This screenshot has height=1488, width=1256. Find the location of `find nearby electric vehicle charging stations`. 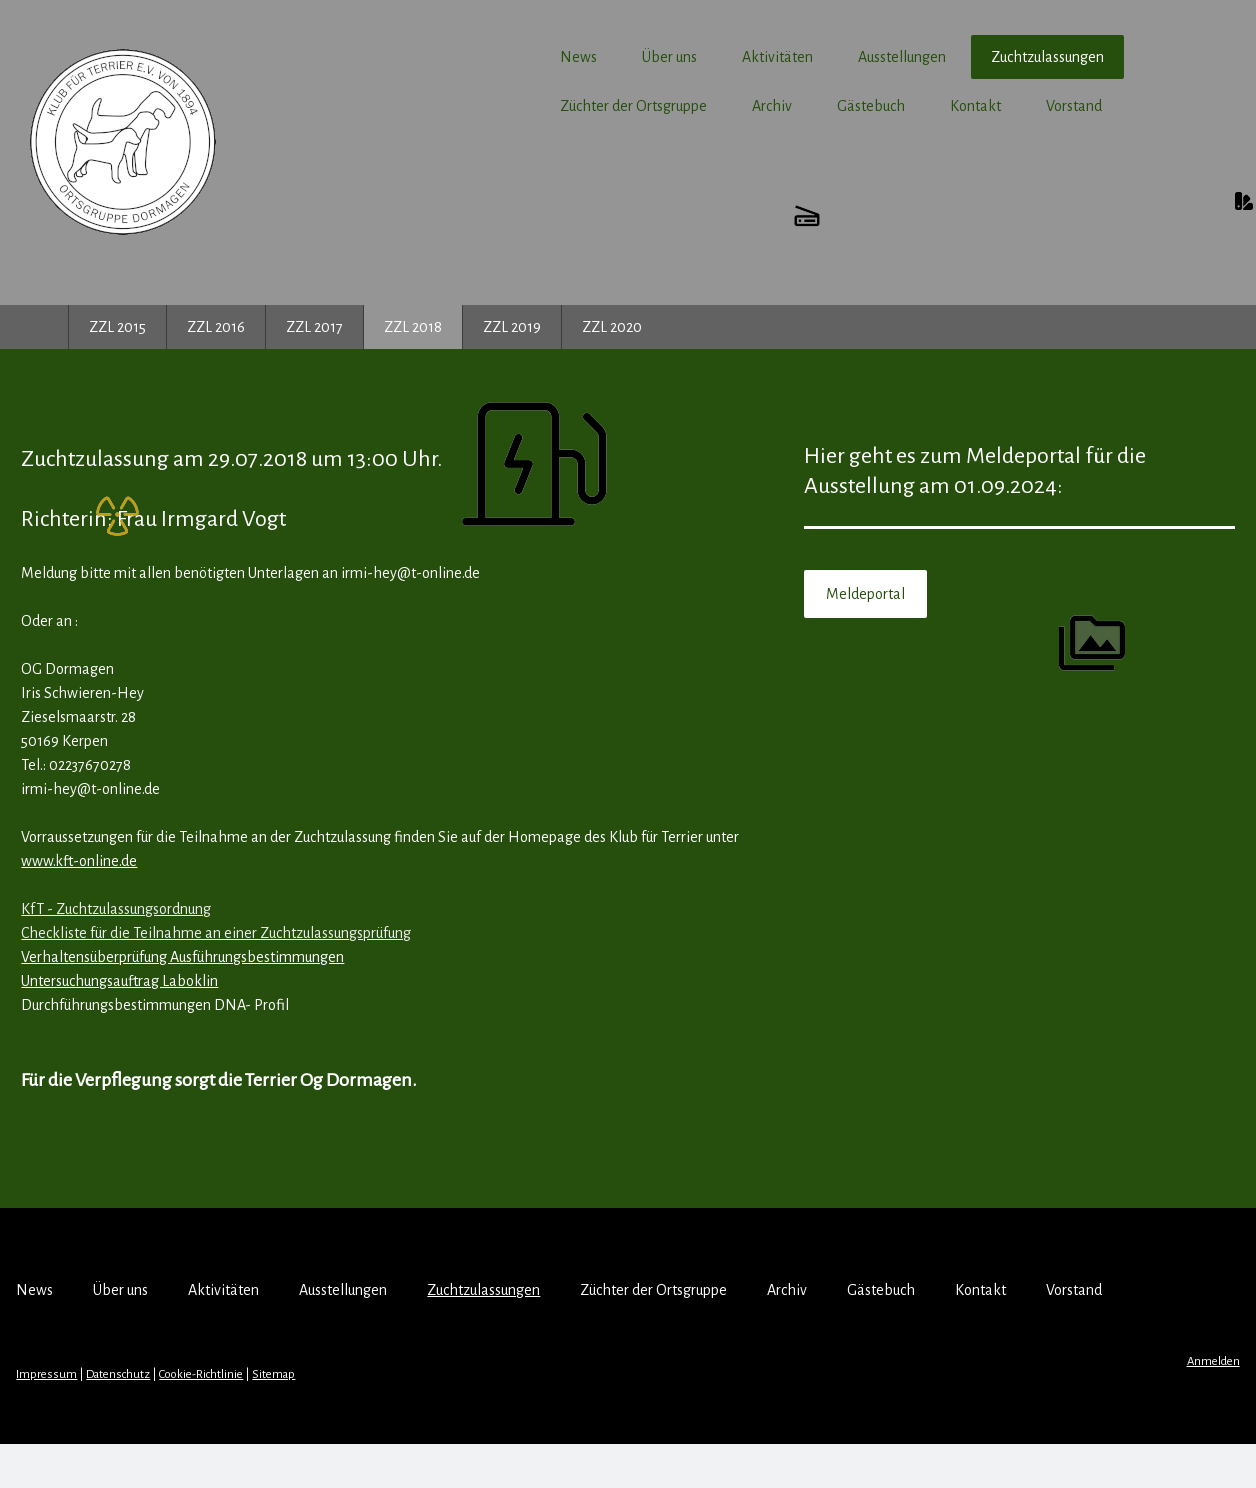

find nearby electric vehicle charging stations is located at coordinates (529, 464).